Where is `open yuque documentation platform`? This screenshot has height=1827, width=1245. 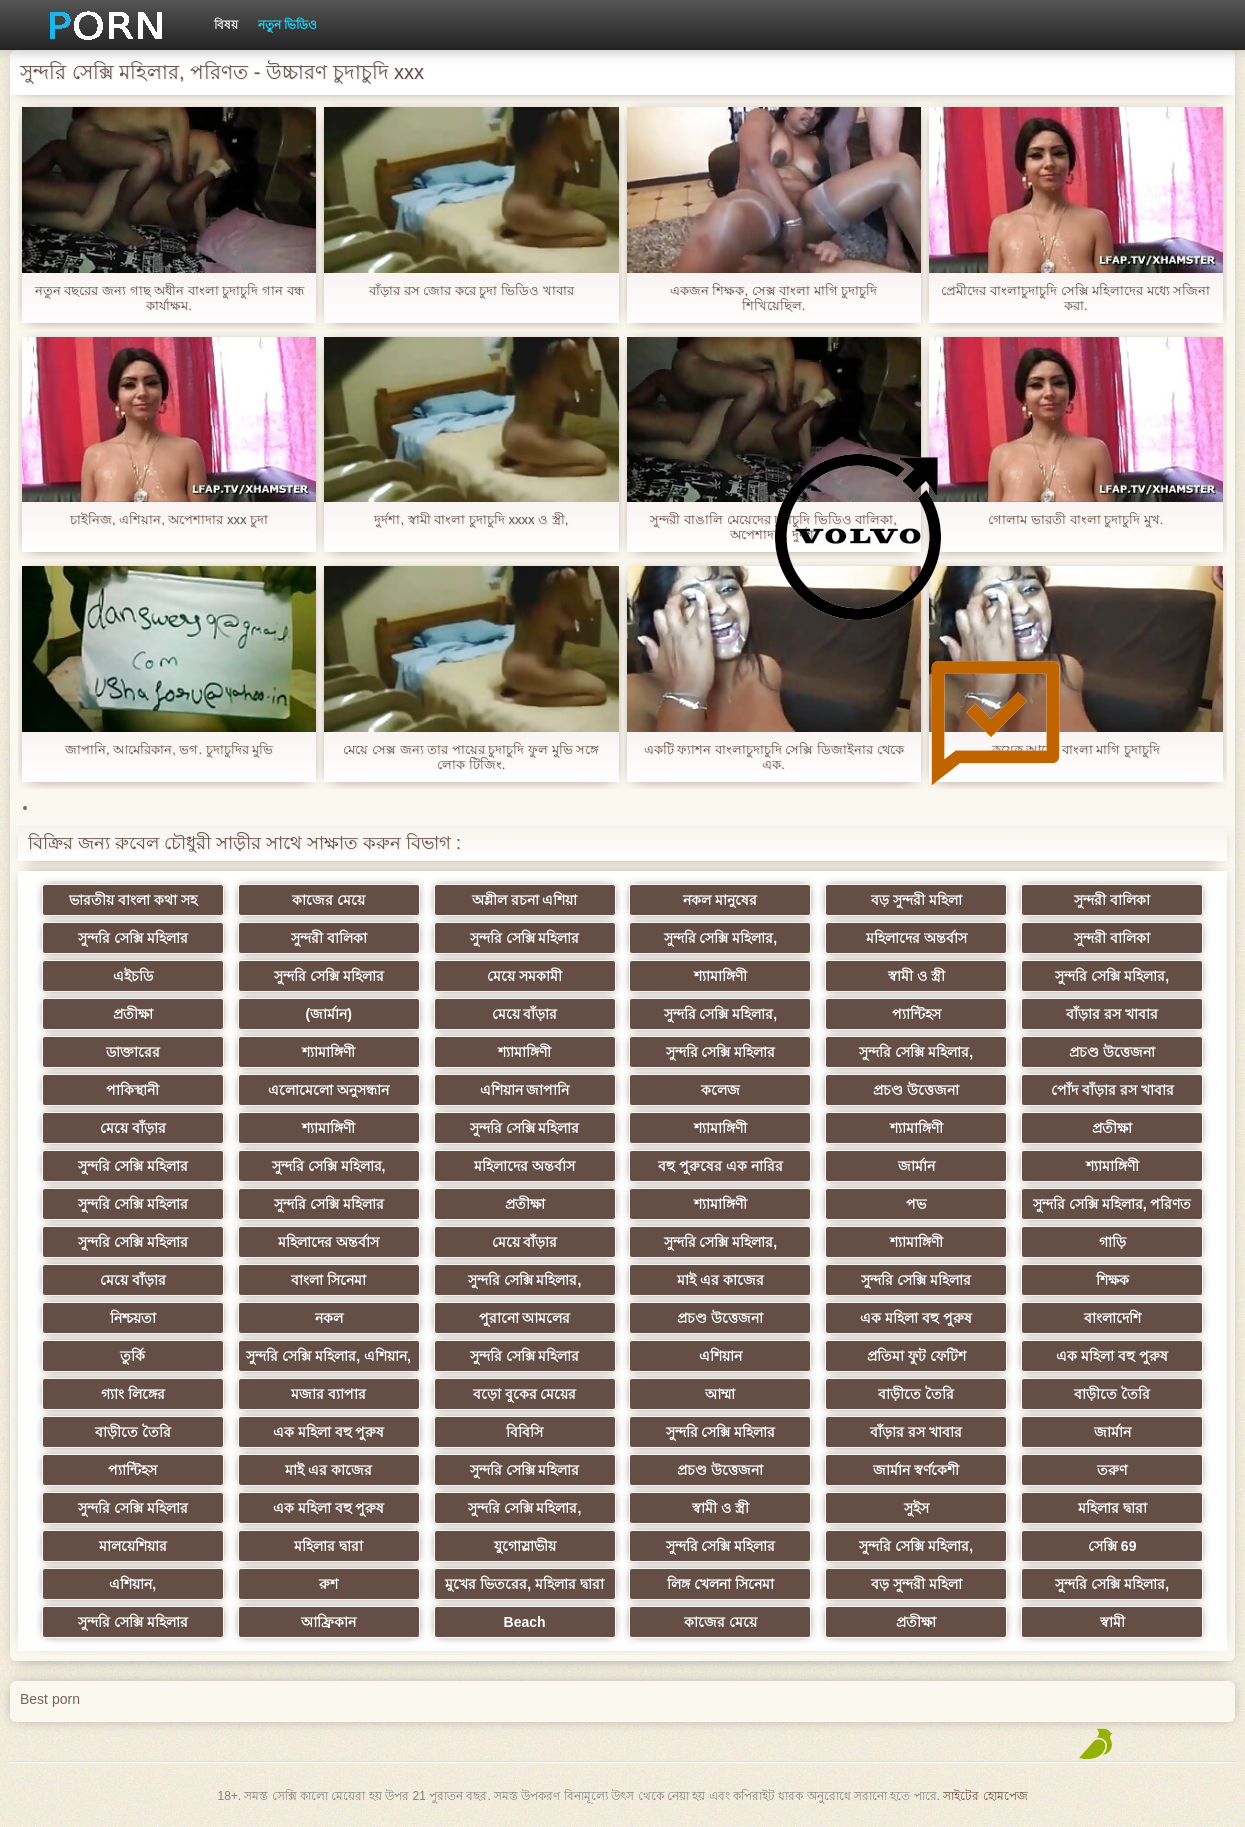 open yuque documentation platform is located at coordinates (1096, 1743).